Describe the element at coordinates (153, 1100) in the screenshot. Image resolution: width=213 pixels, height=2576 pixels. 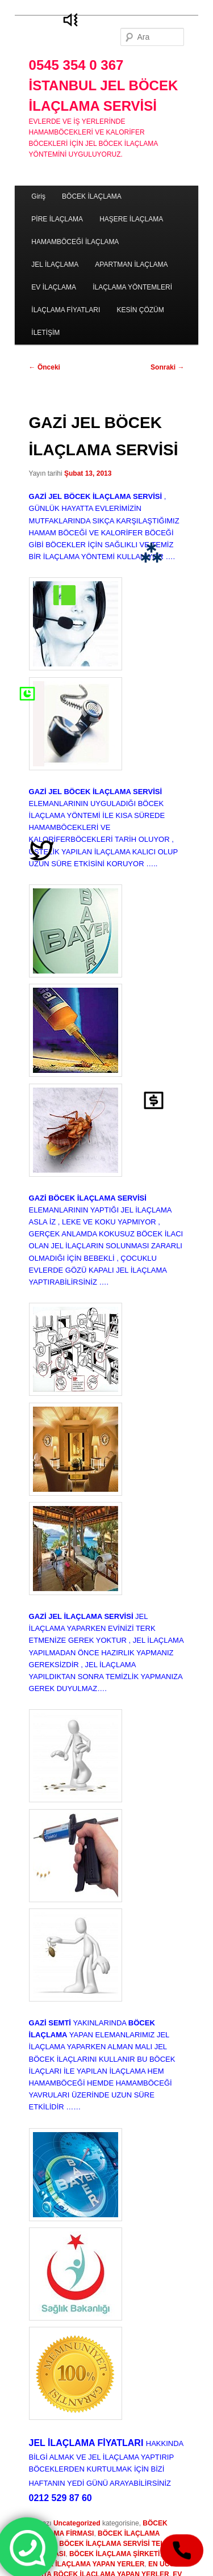
I see `view financial transactions or payment details` at that location.